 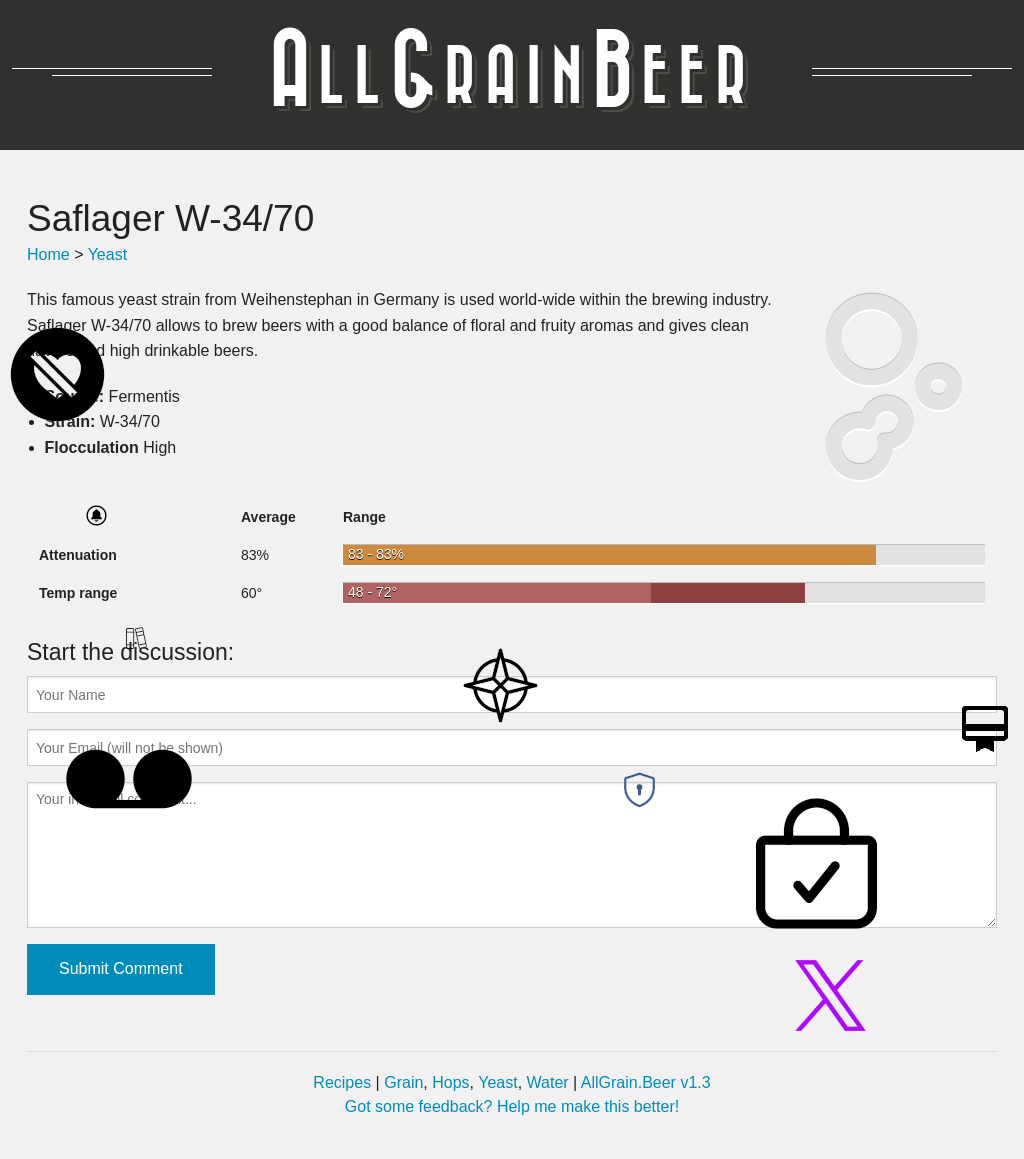 I want to click on access navigation or orientation tools, so click(x=500, y=685).